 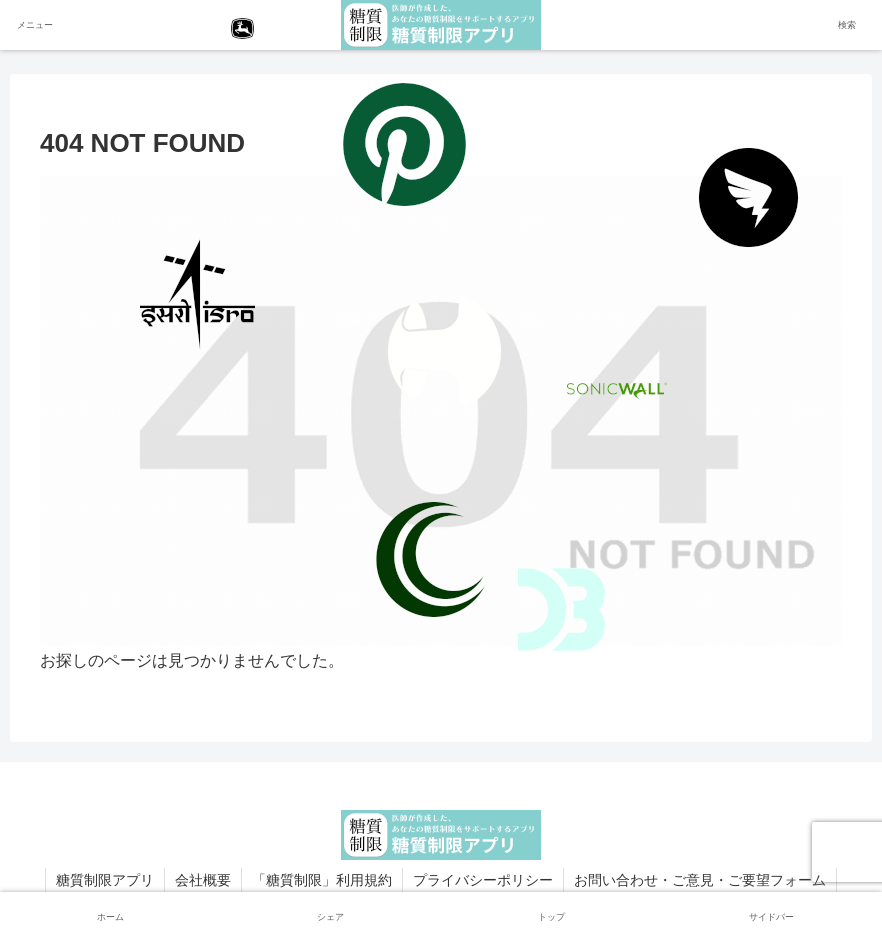 I want to click on sonicwall network security branding, so click(x=617, y=391).